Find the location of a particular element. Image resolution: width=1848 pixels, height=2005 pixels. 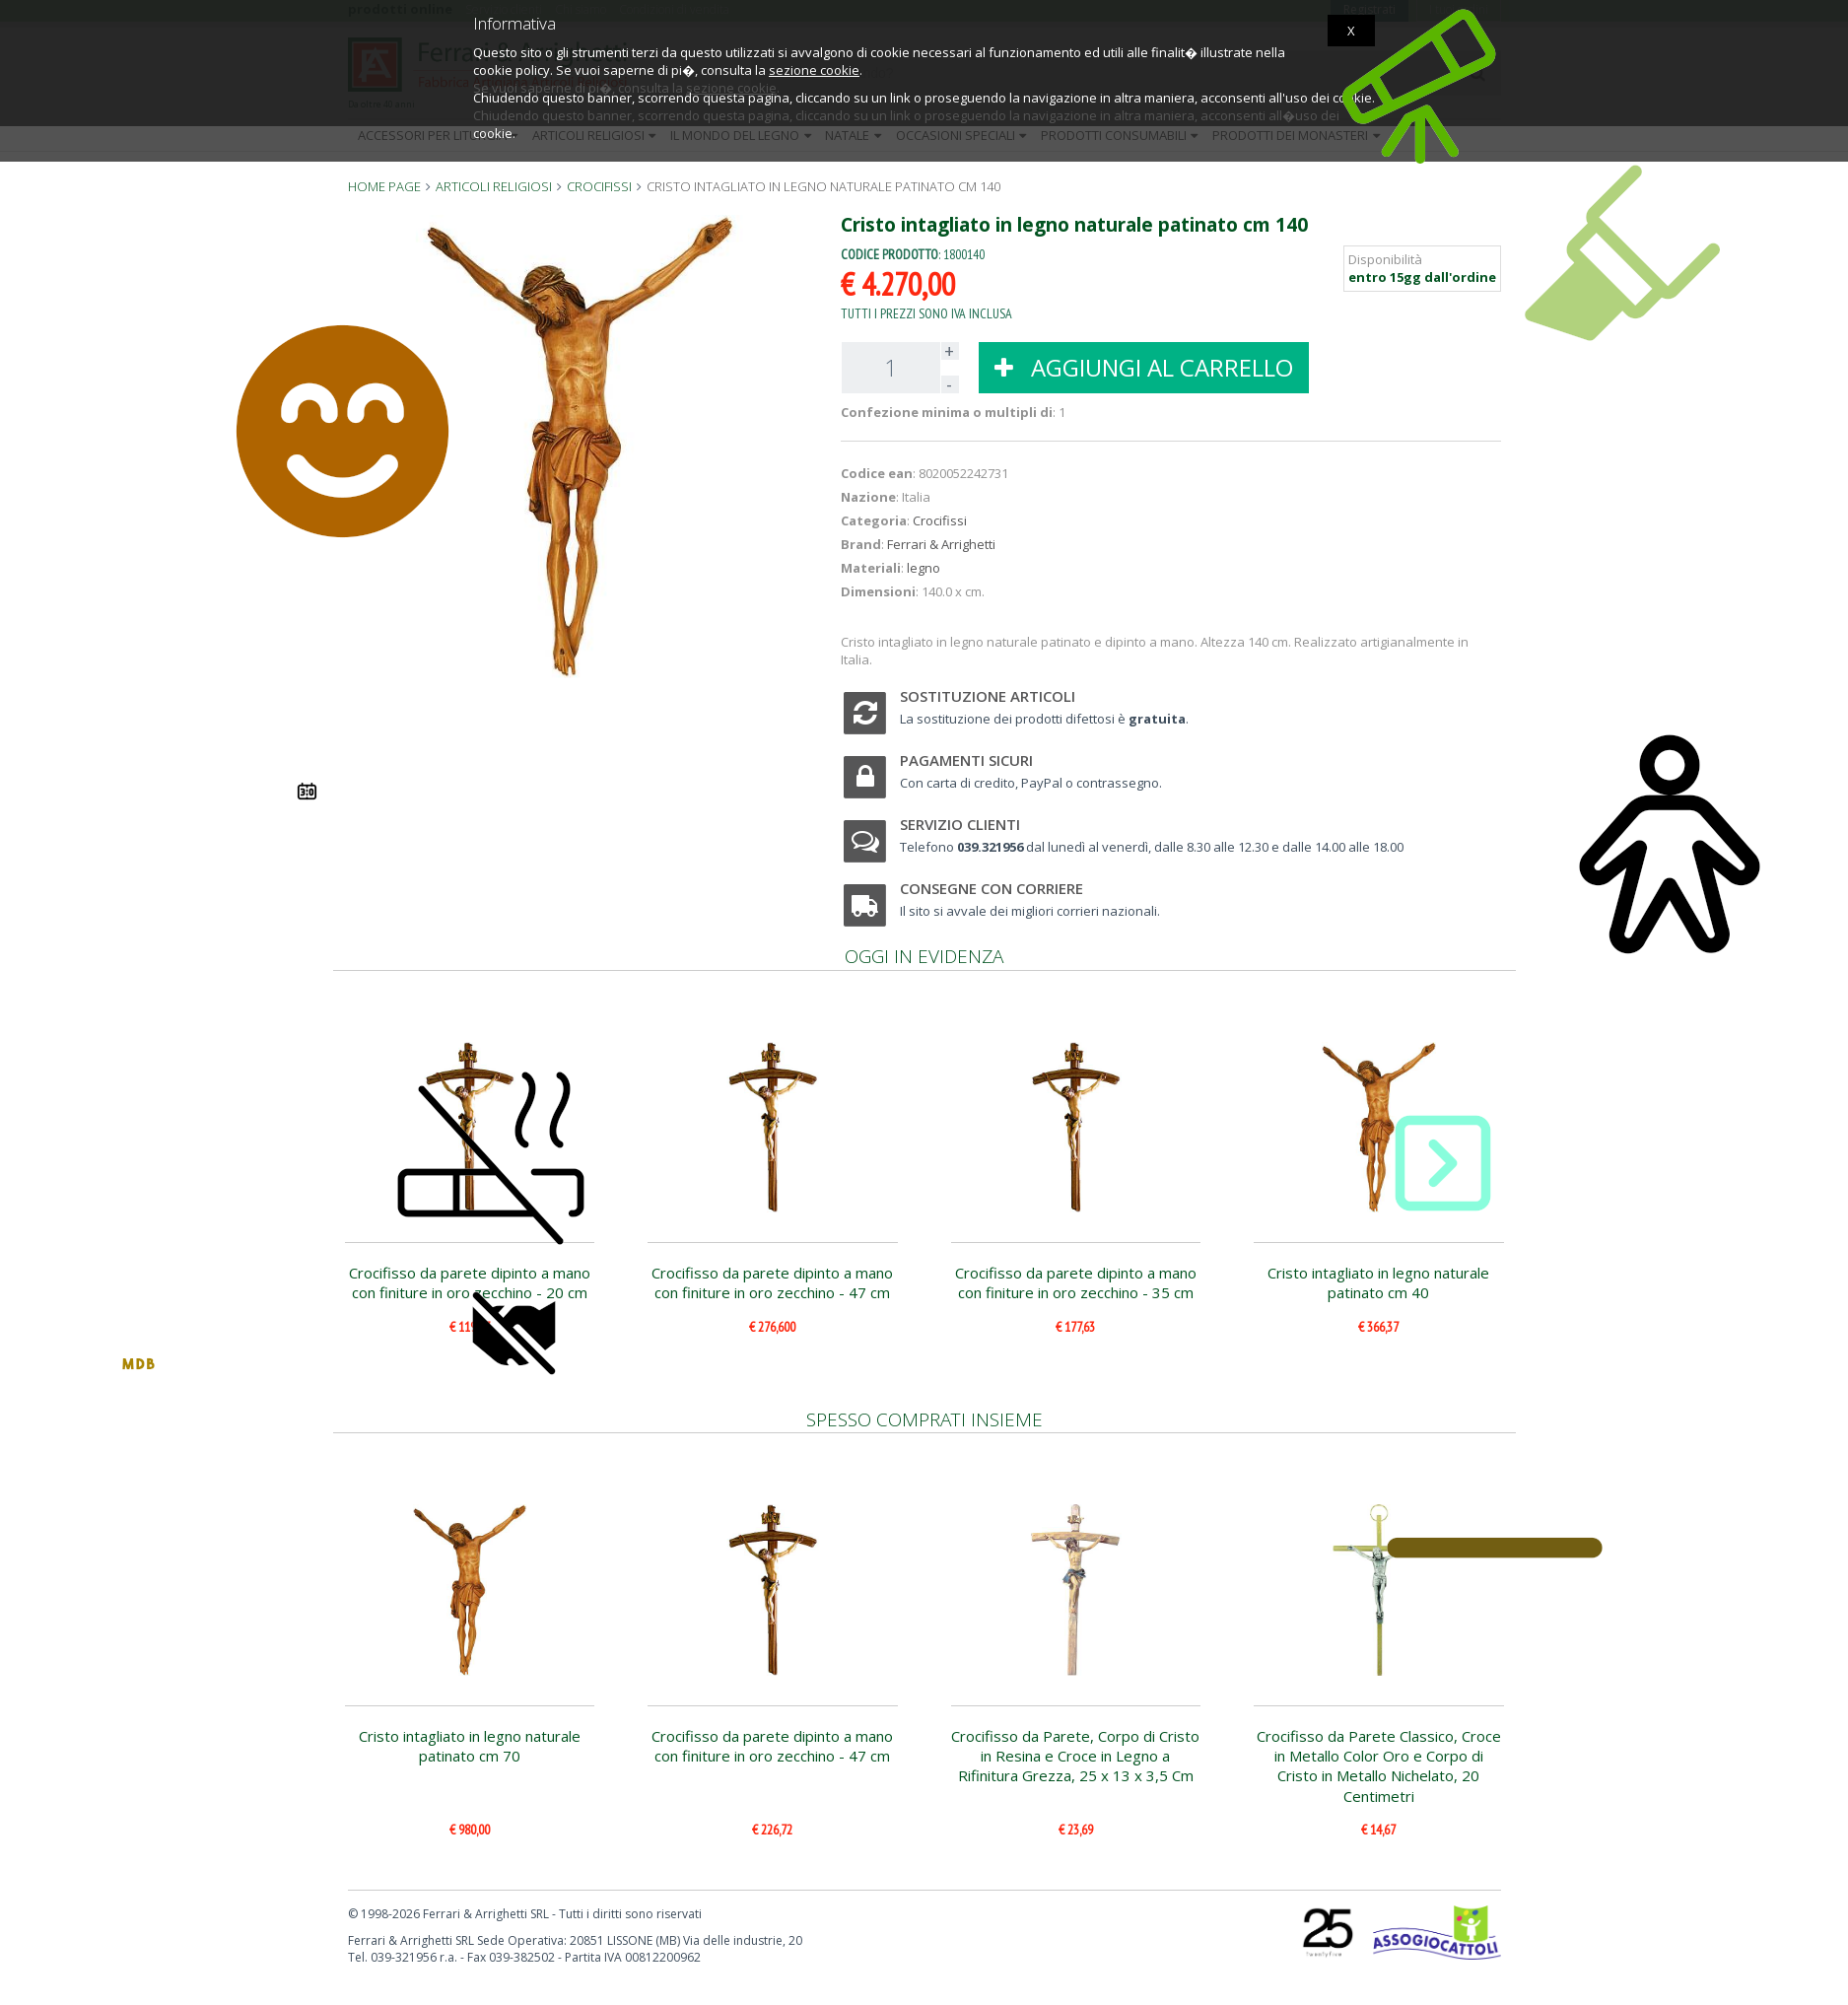

indicates a canceled or declined agreement is located at coordinates (513, 1333).